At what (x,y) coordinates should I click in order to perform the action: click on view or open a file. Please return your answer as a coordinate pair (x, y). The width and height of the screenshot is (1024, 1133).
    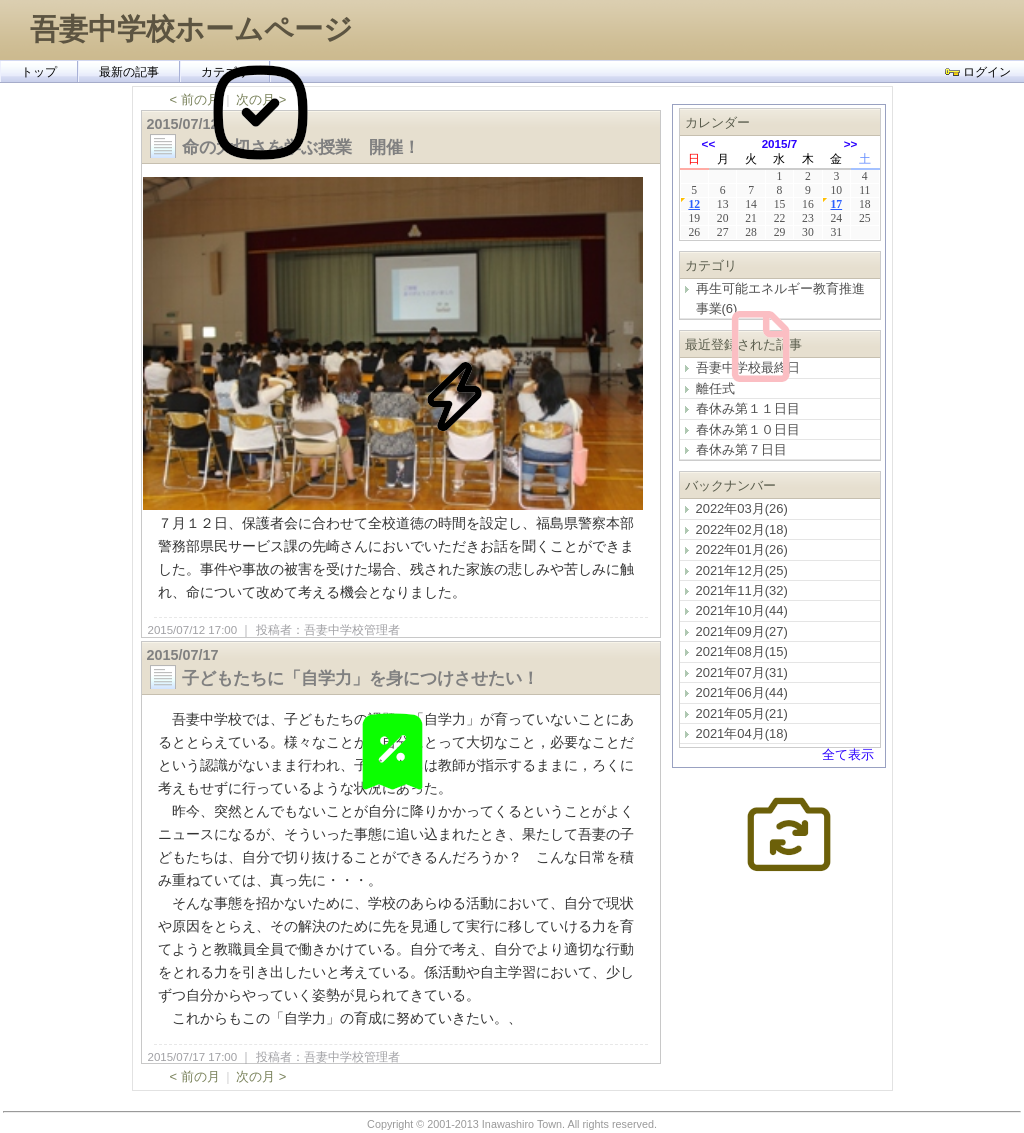
    Looking at the image, I should click on (758, 346).